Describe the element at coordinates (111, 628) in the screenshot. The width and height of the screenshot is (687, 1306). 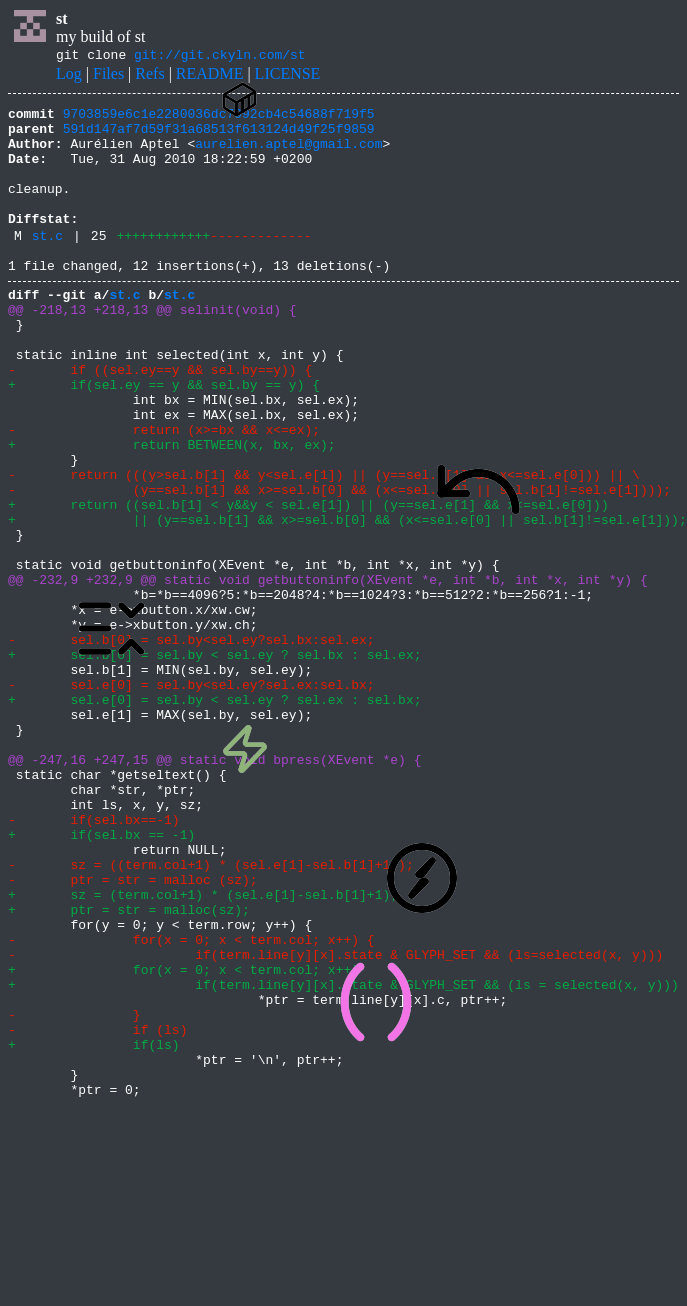
I see `collapse or expand all list items` at that location.